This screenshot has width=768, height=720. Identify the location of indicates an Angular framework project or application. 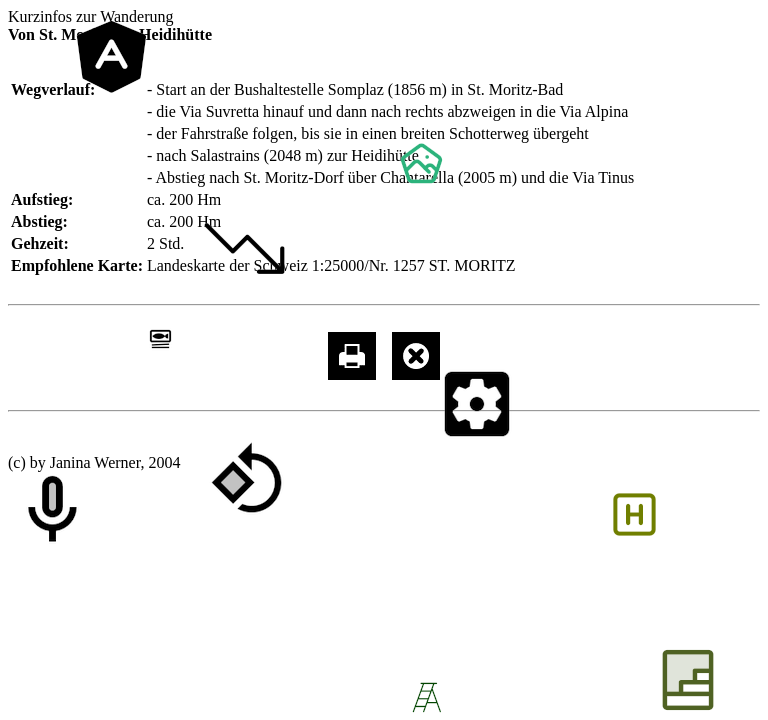
(111, 55).